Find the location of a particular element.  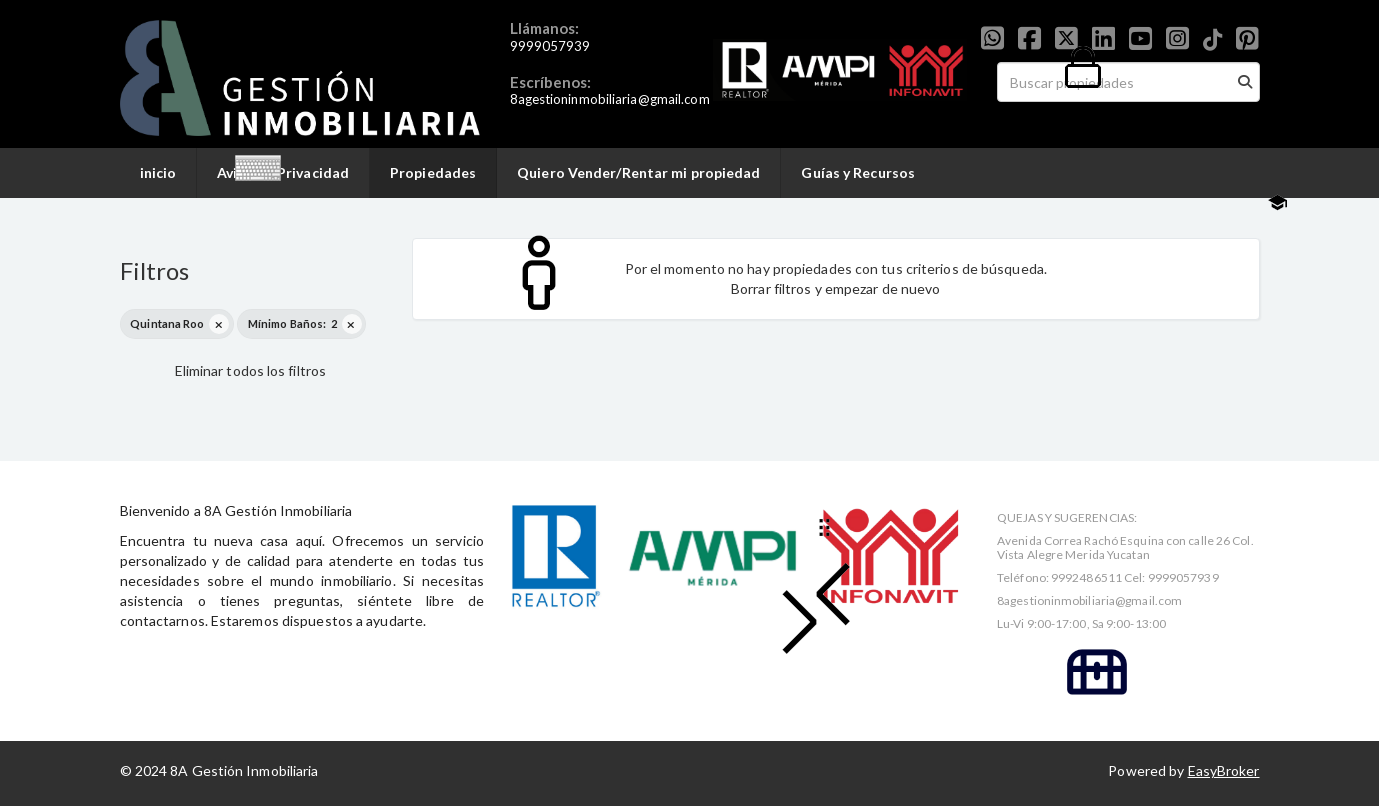

drag to reorder or rearrange items is located at coordinates (824, 527).